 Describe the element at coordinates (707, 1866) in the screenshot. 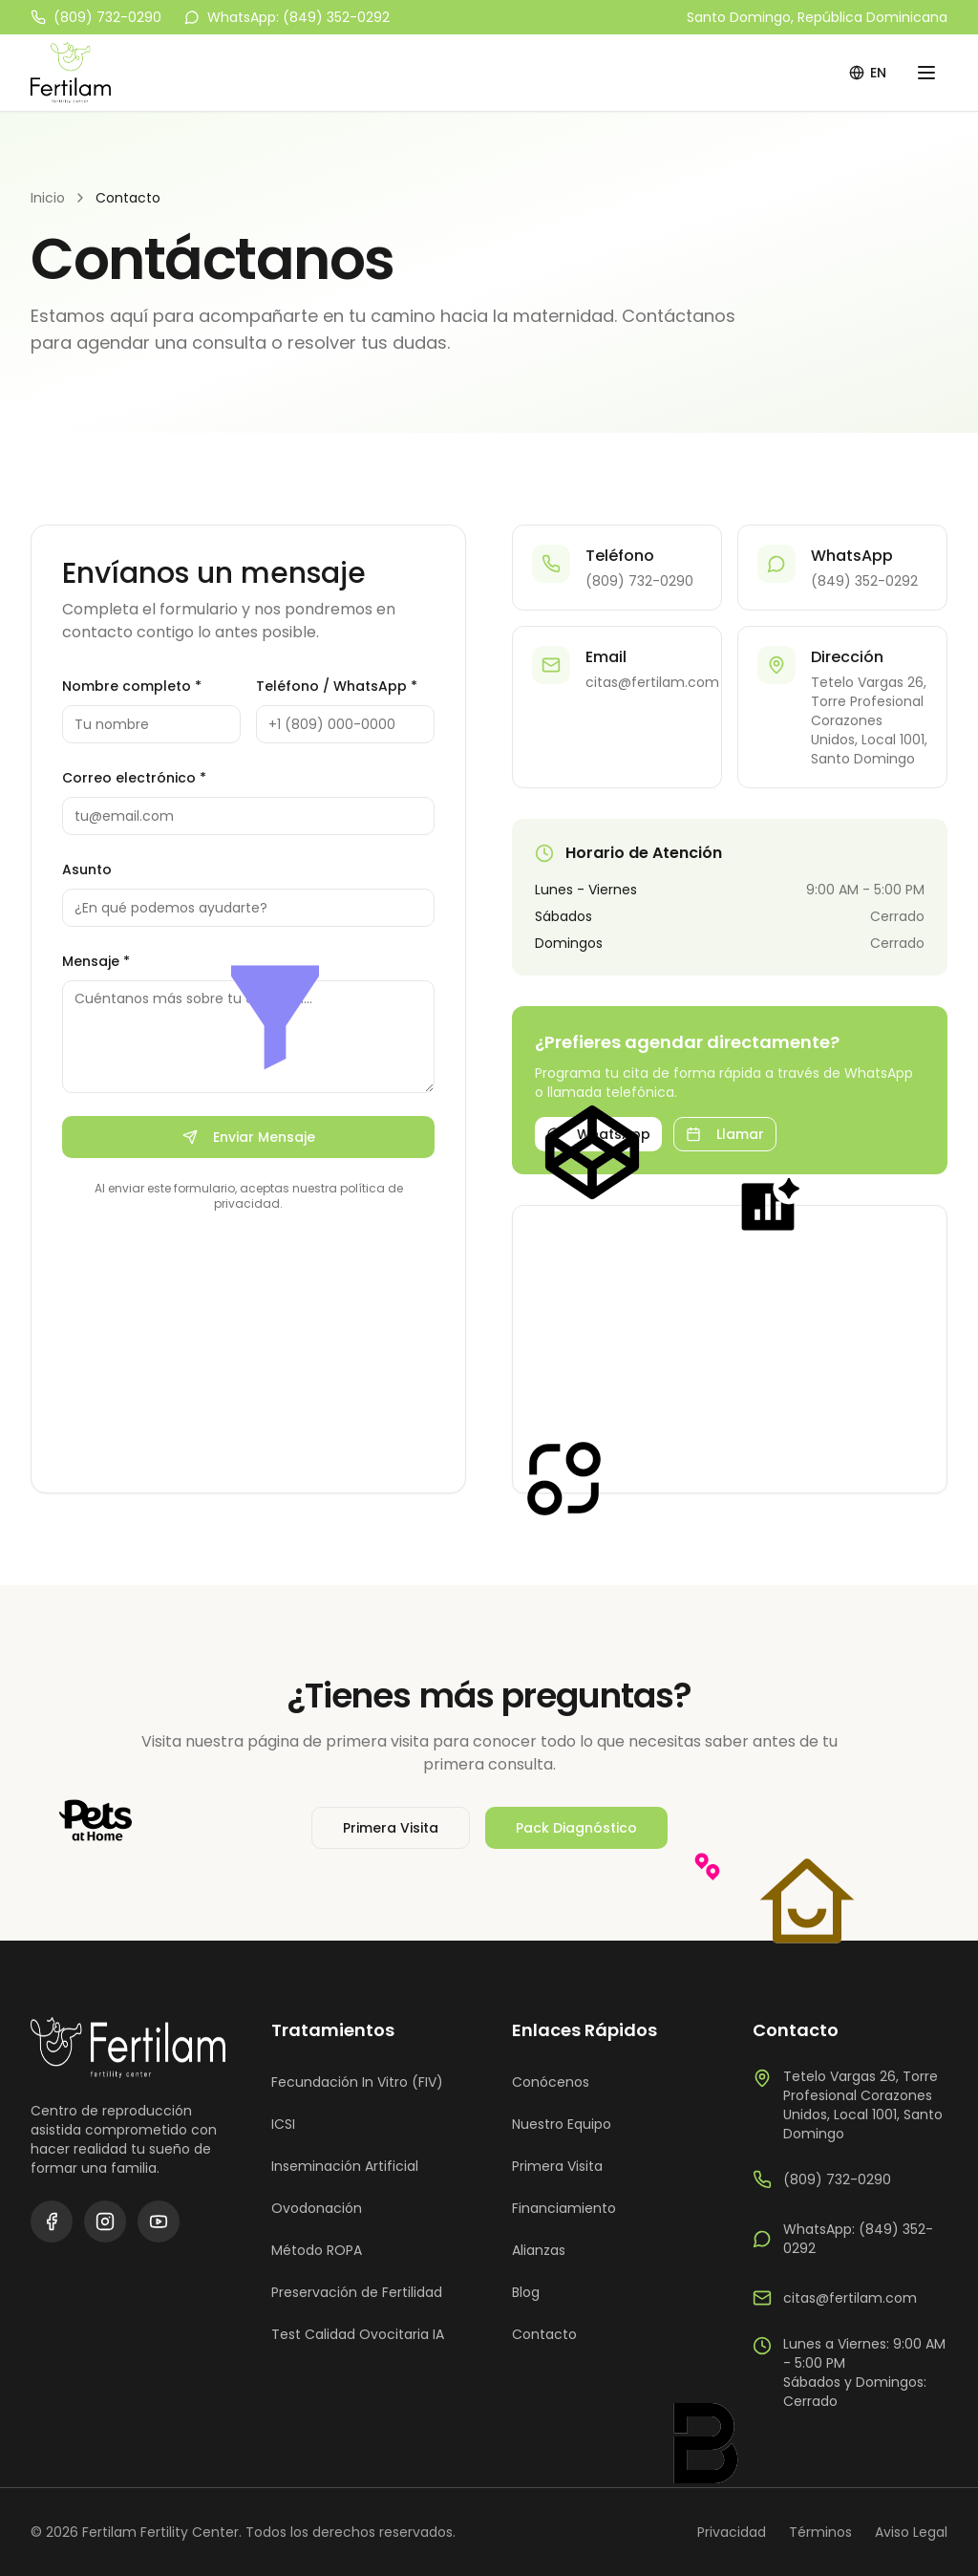

I see `view distance between two locations` at that location.